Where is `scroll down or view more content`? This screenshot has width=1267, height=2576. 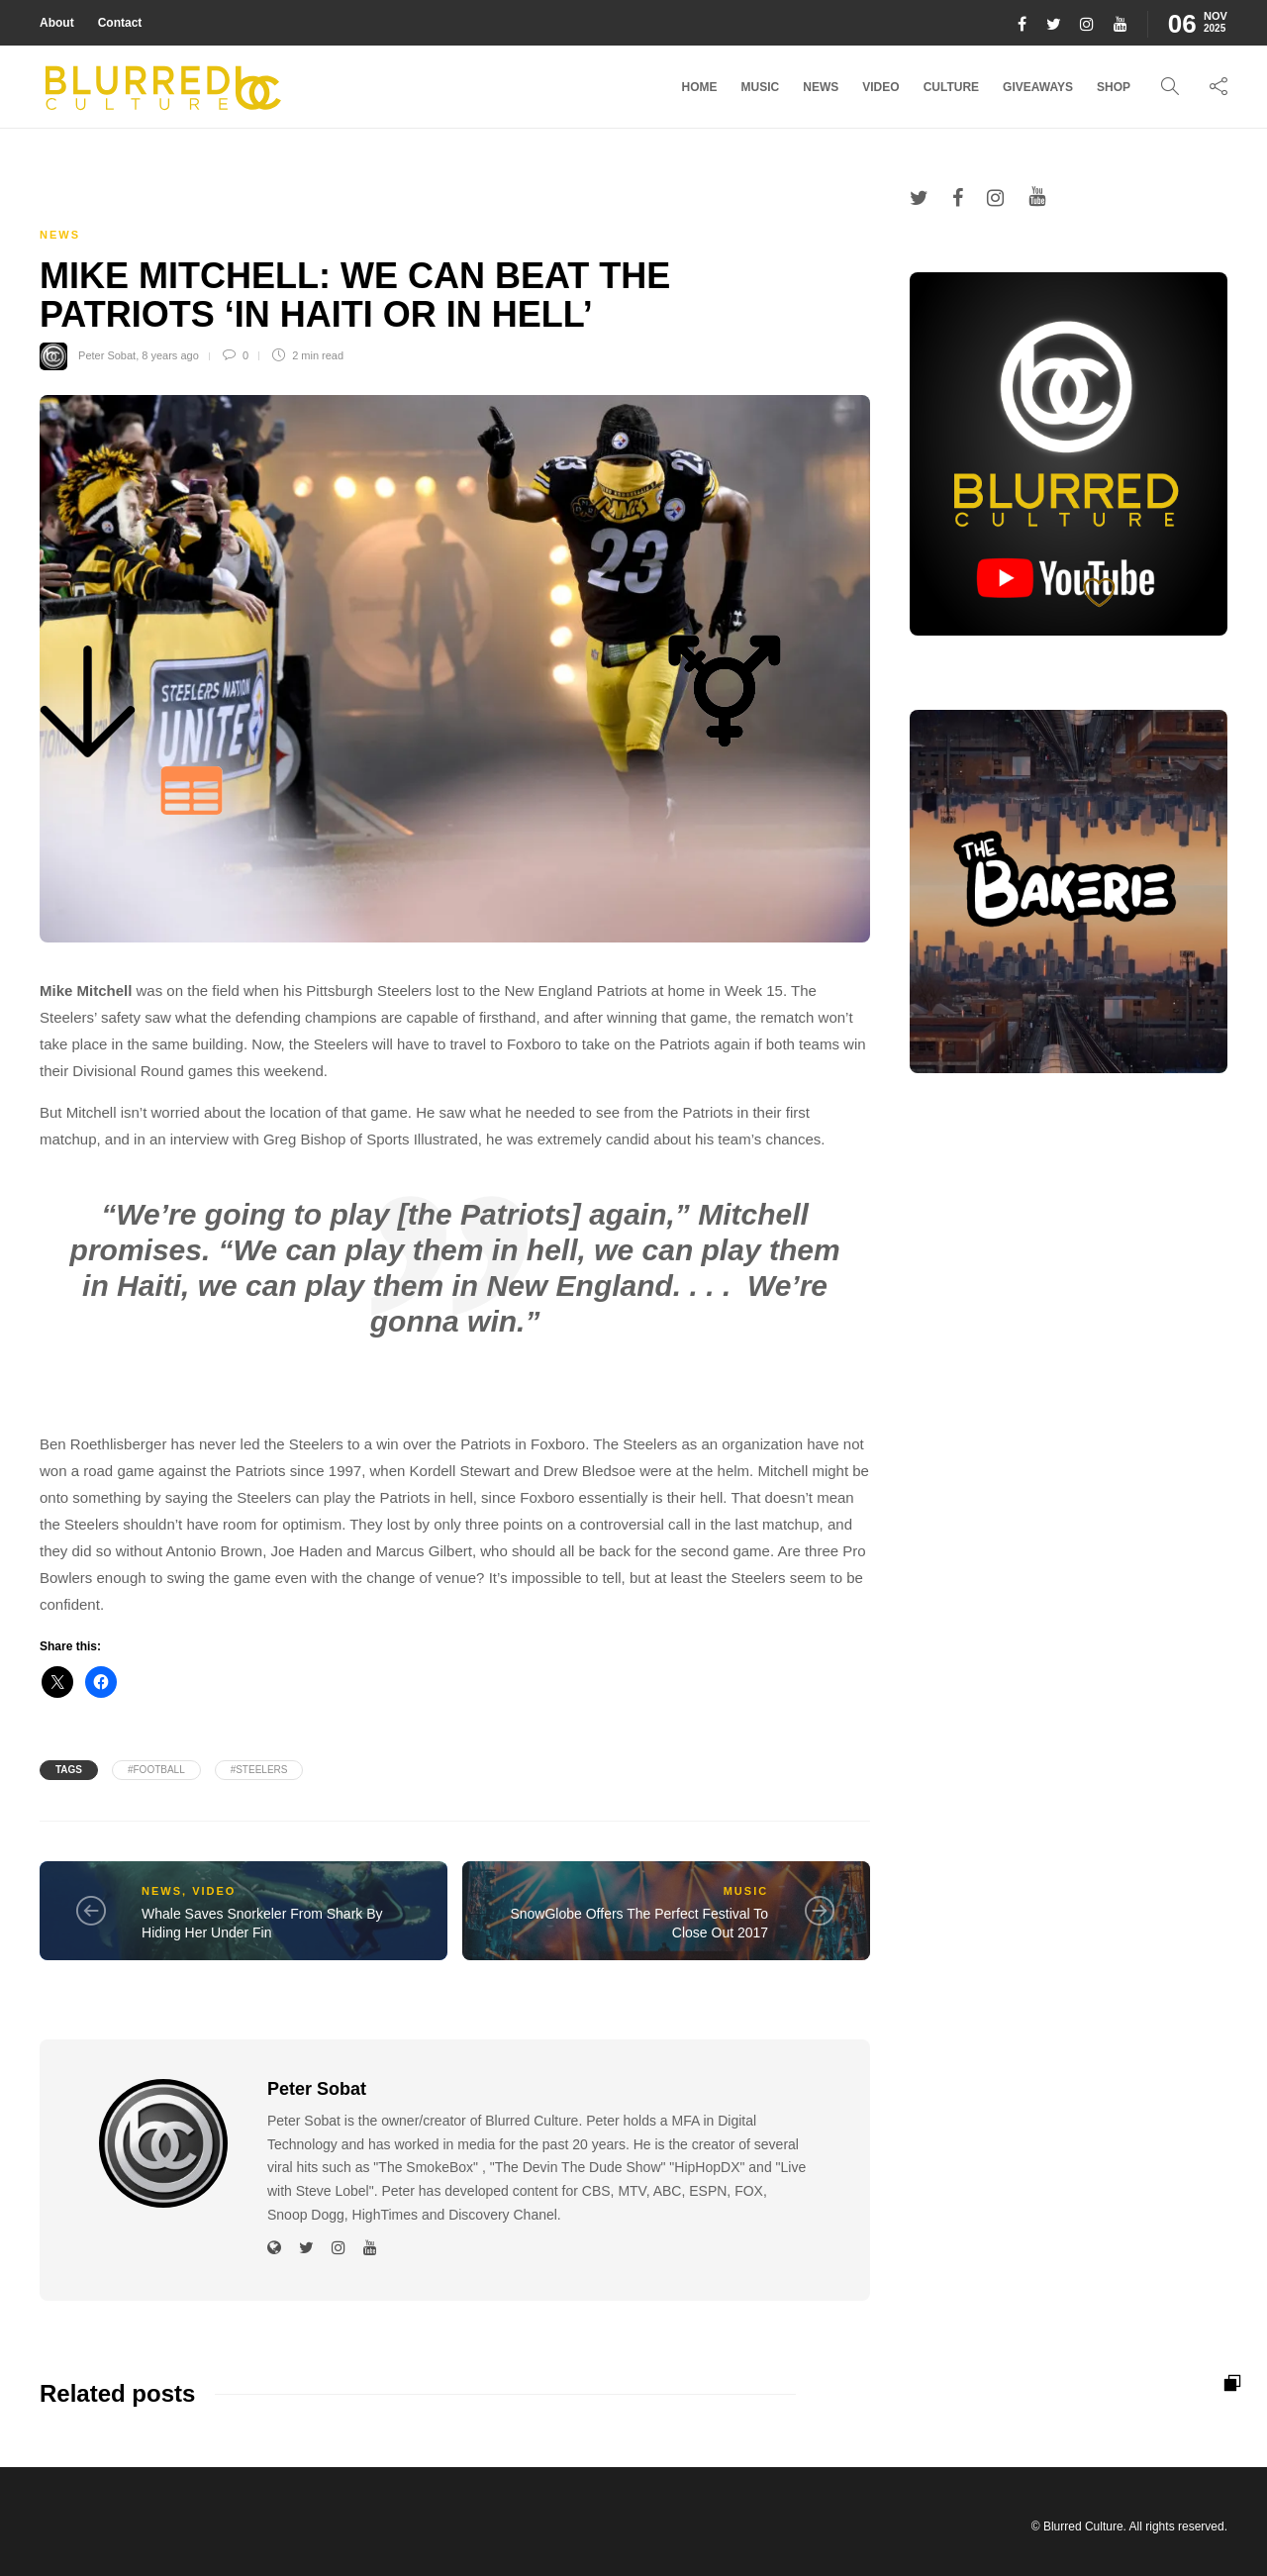 scroll down or view more content is located at coordinates (87, 701).